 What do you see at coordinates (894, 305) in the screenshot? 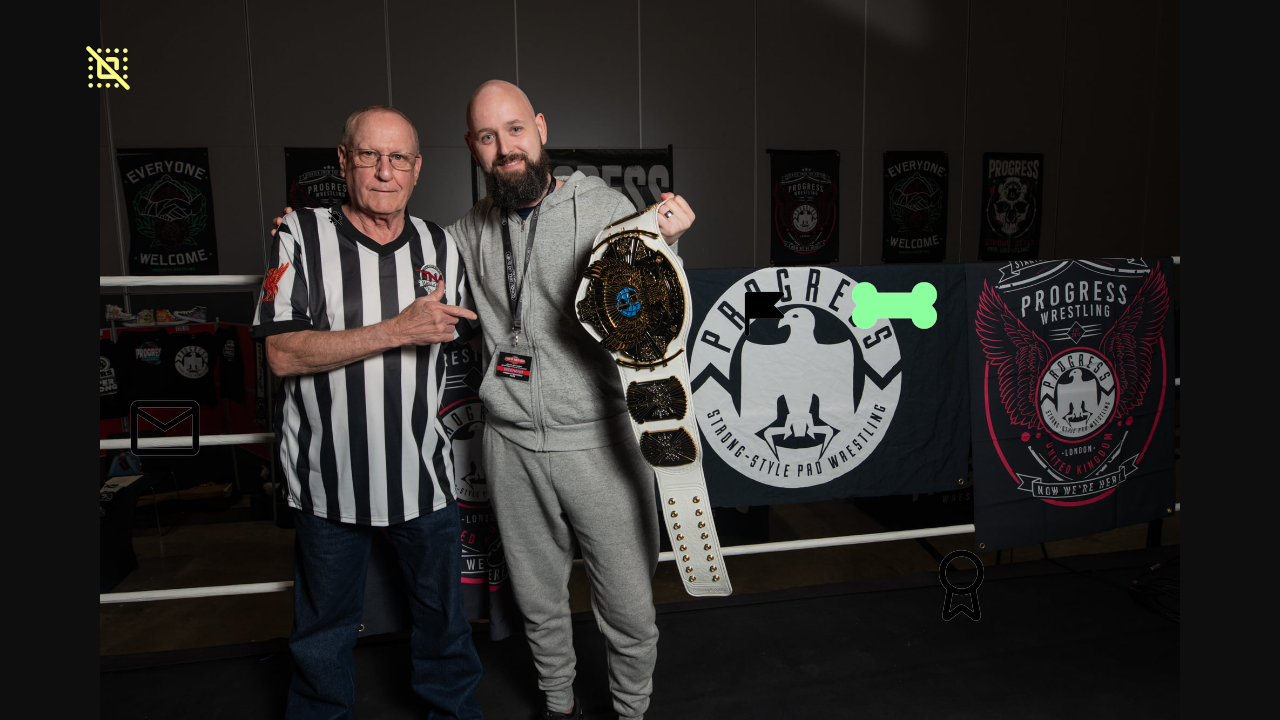
I see `access pet-related features or settings` at bounding box center [894, 305].